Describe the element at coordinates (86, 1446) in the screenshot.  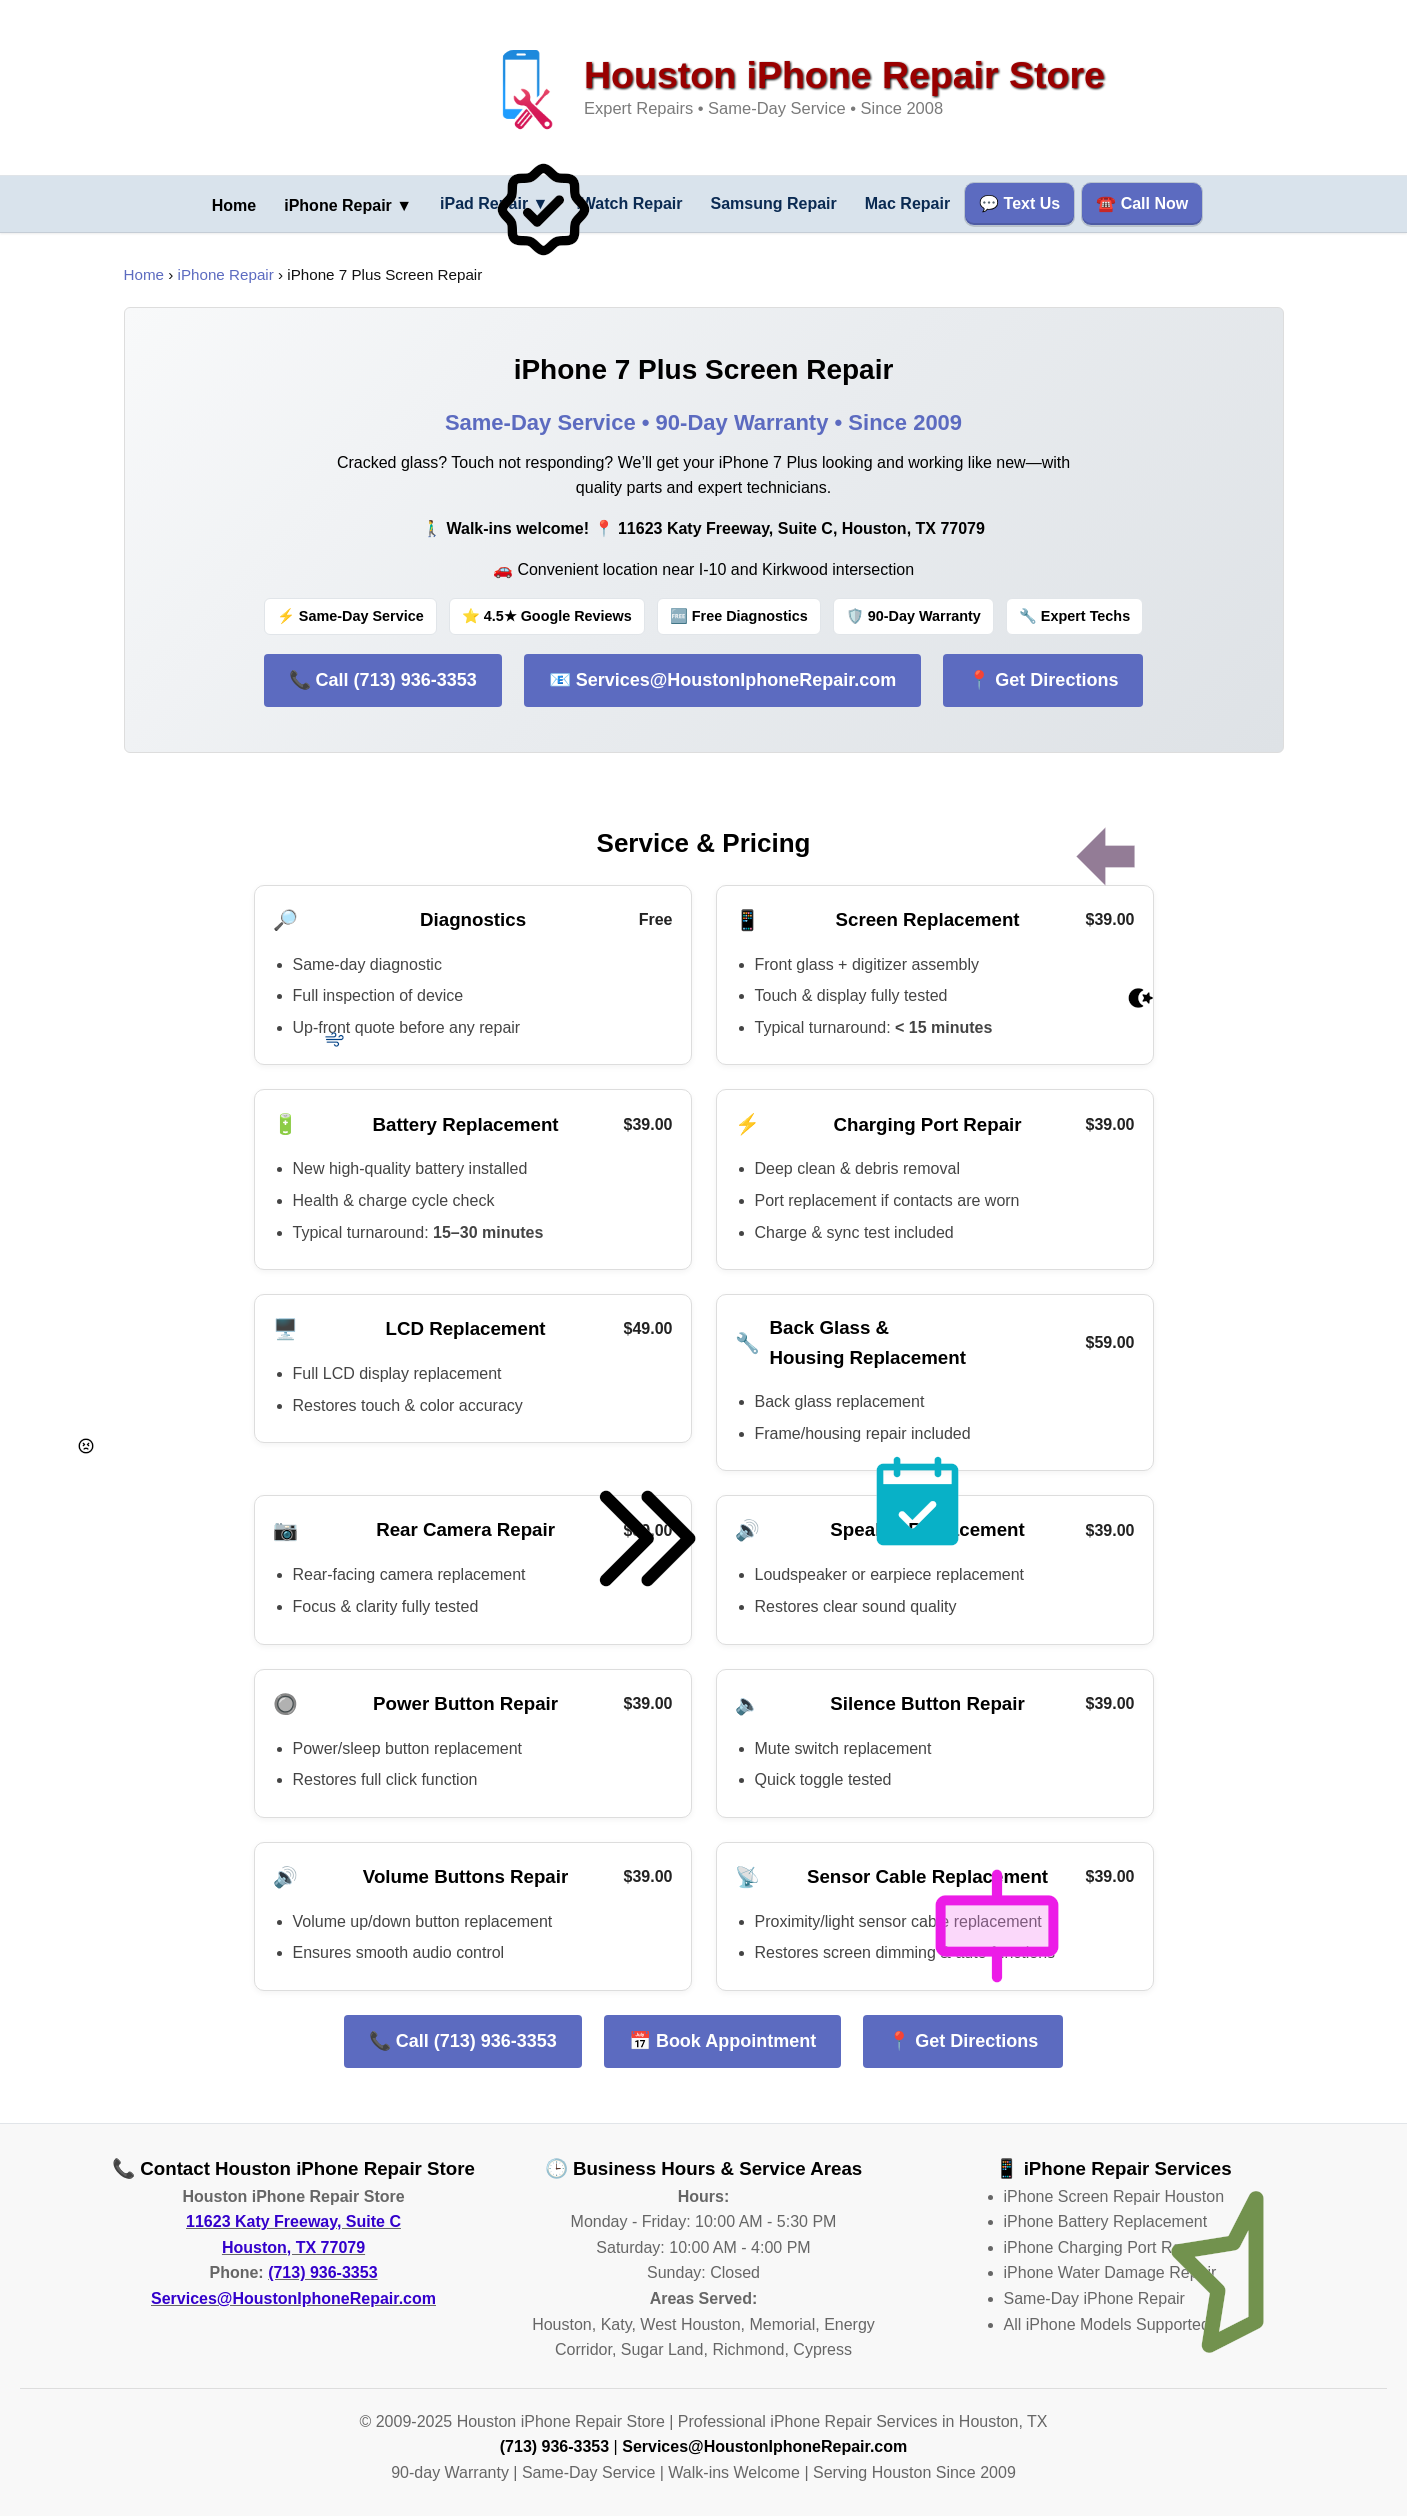
I see `express dissatisfaction or negative feedback` at that location.